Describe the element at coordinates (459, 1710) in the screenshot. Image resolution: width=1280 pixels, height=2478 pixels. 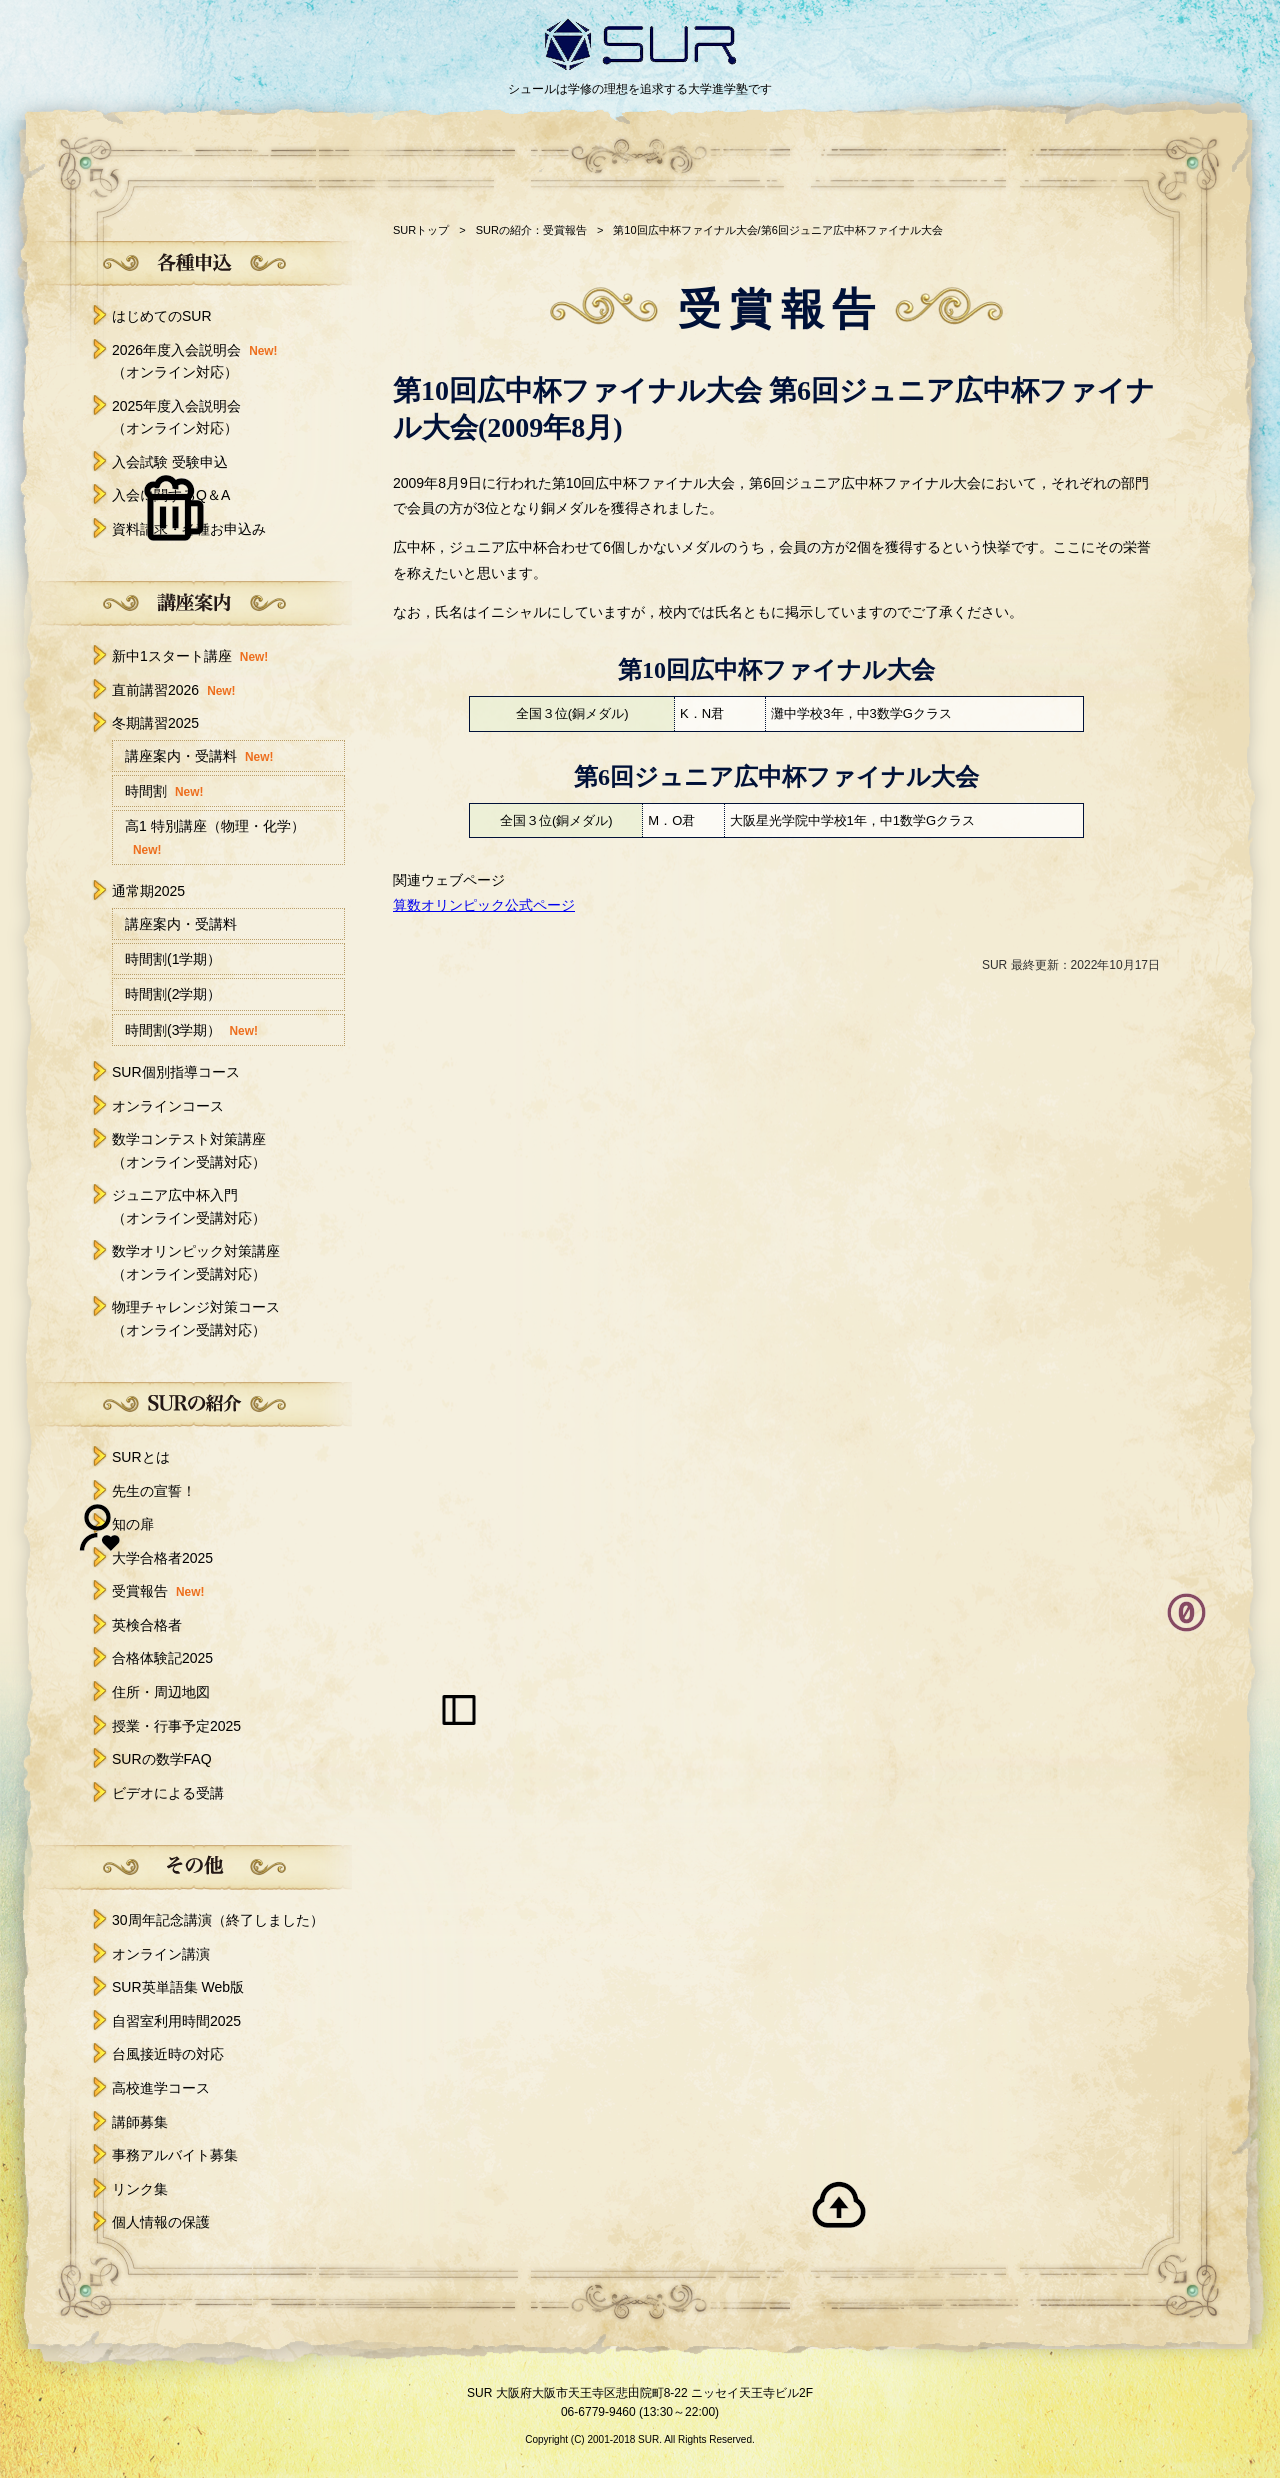
I see `toggle the sidebar panel` at that location.